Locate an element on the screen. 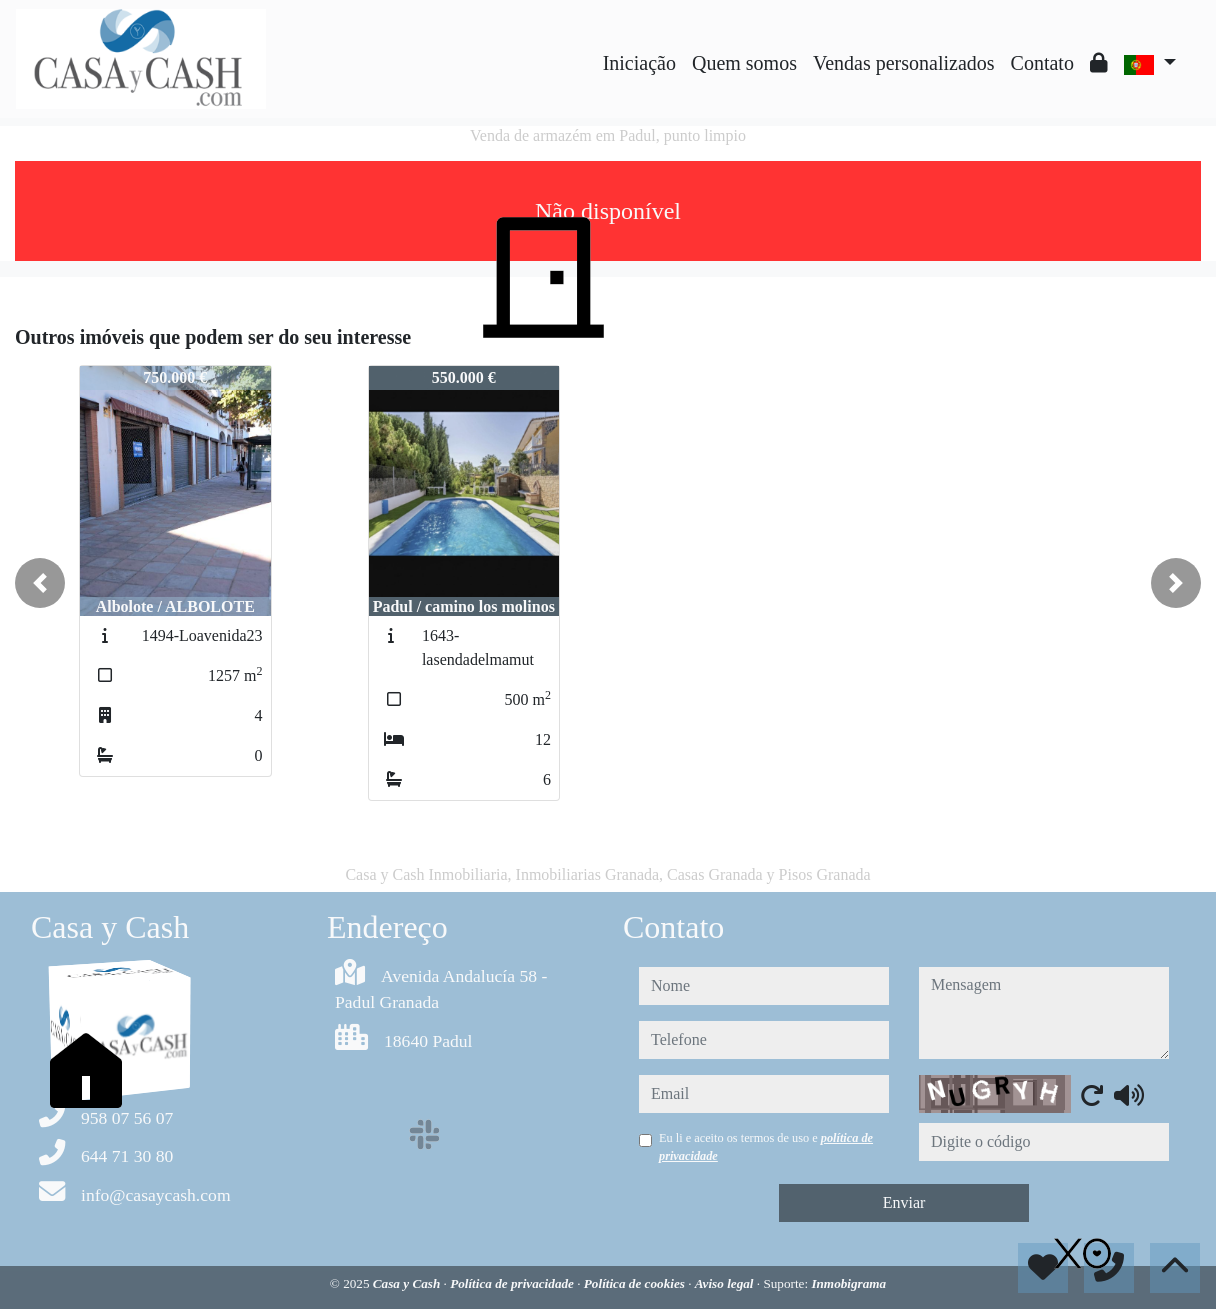 The width and height of the screenshot is (1216, 1309). navigate to the home screen is located at coordinates (86, 1072).